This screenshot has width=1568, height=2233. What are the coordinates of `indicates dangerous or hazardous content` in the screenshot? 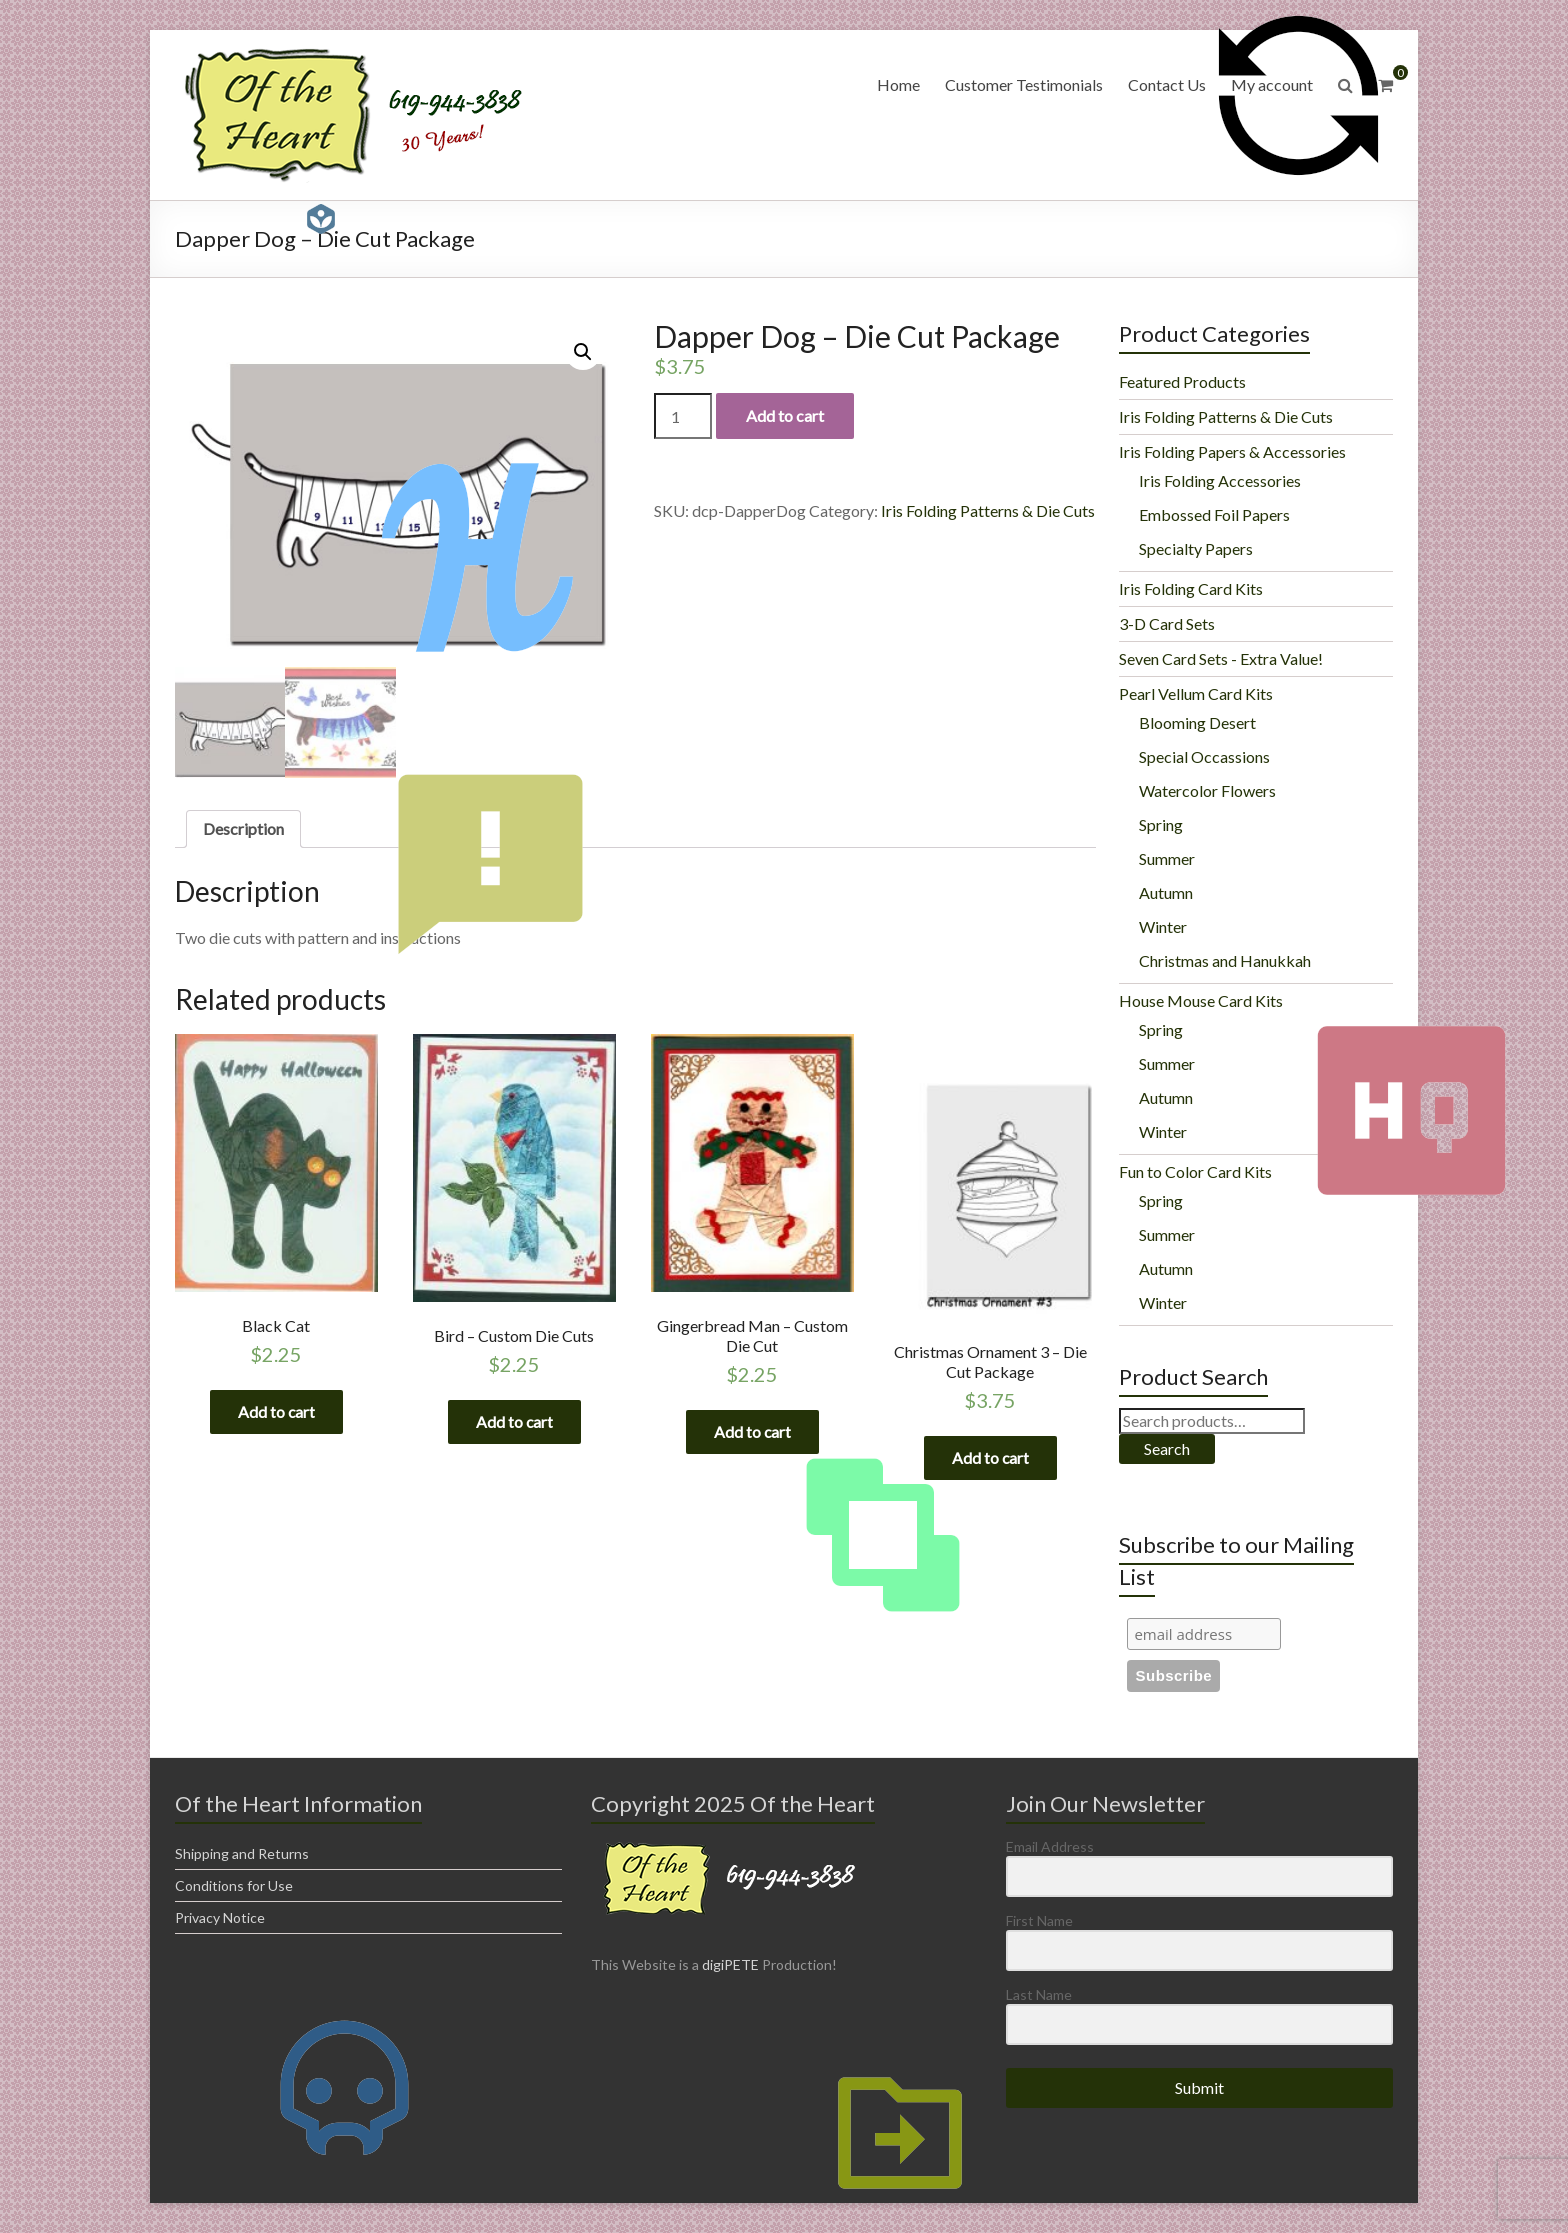 It's located at (344, 2084).